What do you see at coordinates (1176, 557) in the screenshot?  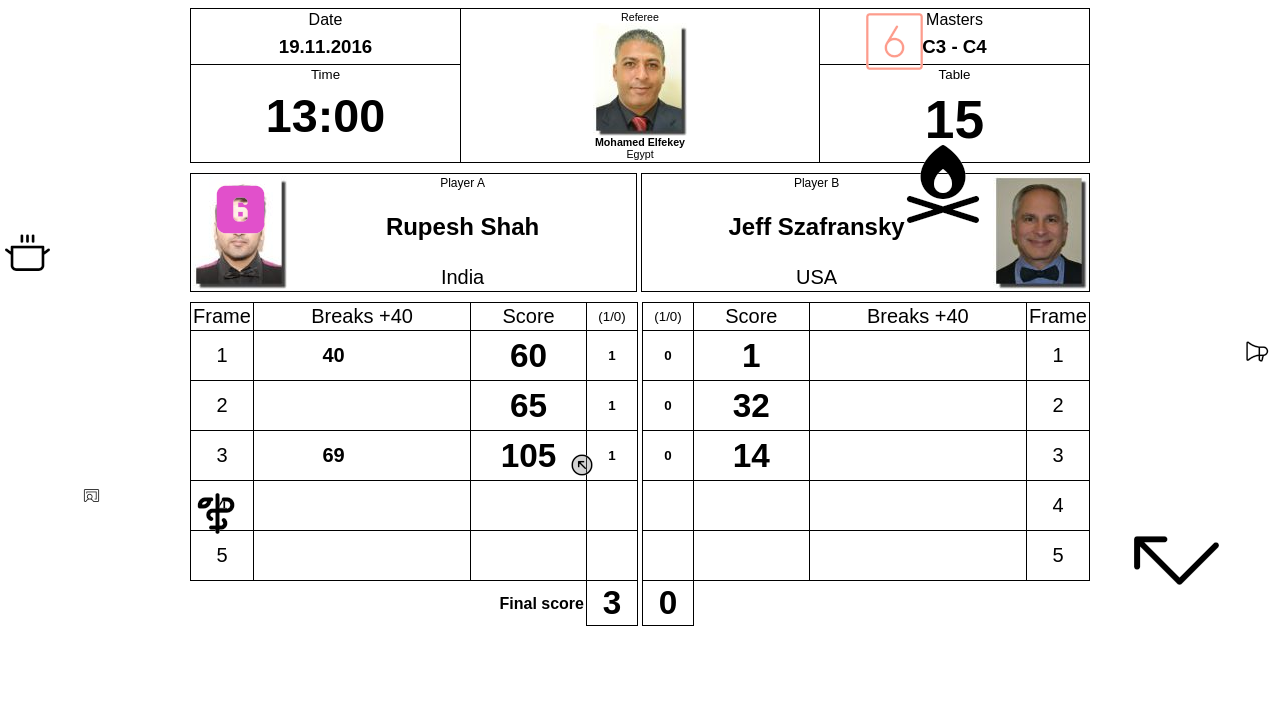 I see `go back to previous step` at bounding box center [1176, 557].